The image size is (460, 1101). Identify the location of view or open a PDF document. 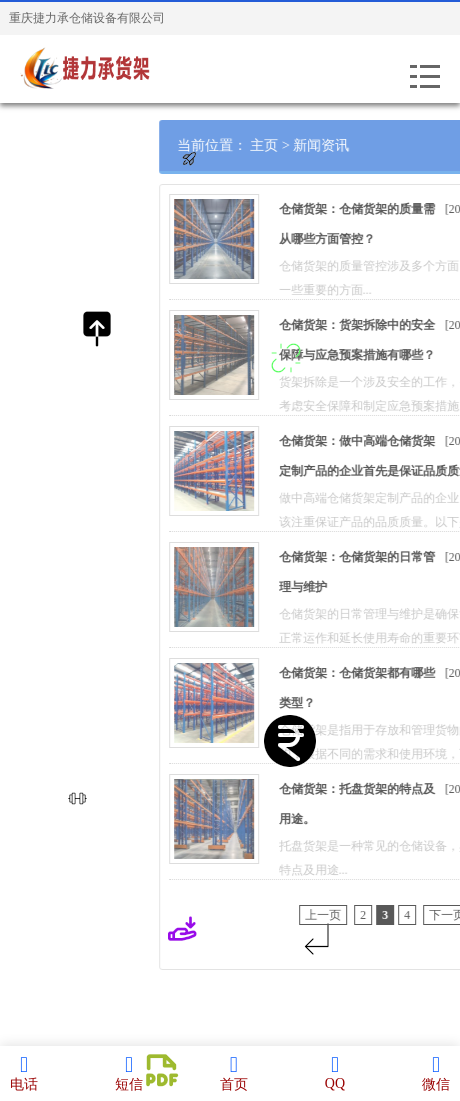
(161, 1071).